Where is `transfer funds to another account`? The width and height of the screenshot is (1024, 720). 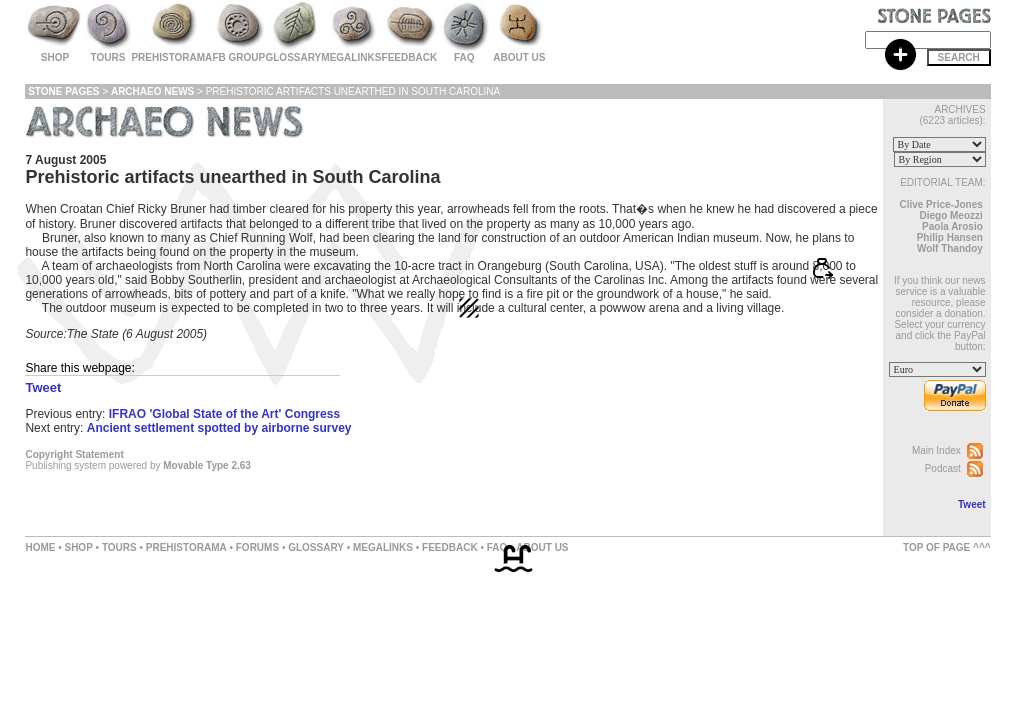
transfer funds to another account is located at coordinates (822, 268).